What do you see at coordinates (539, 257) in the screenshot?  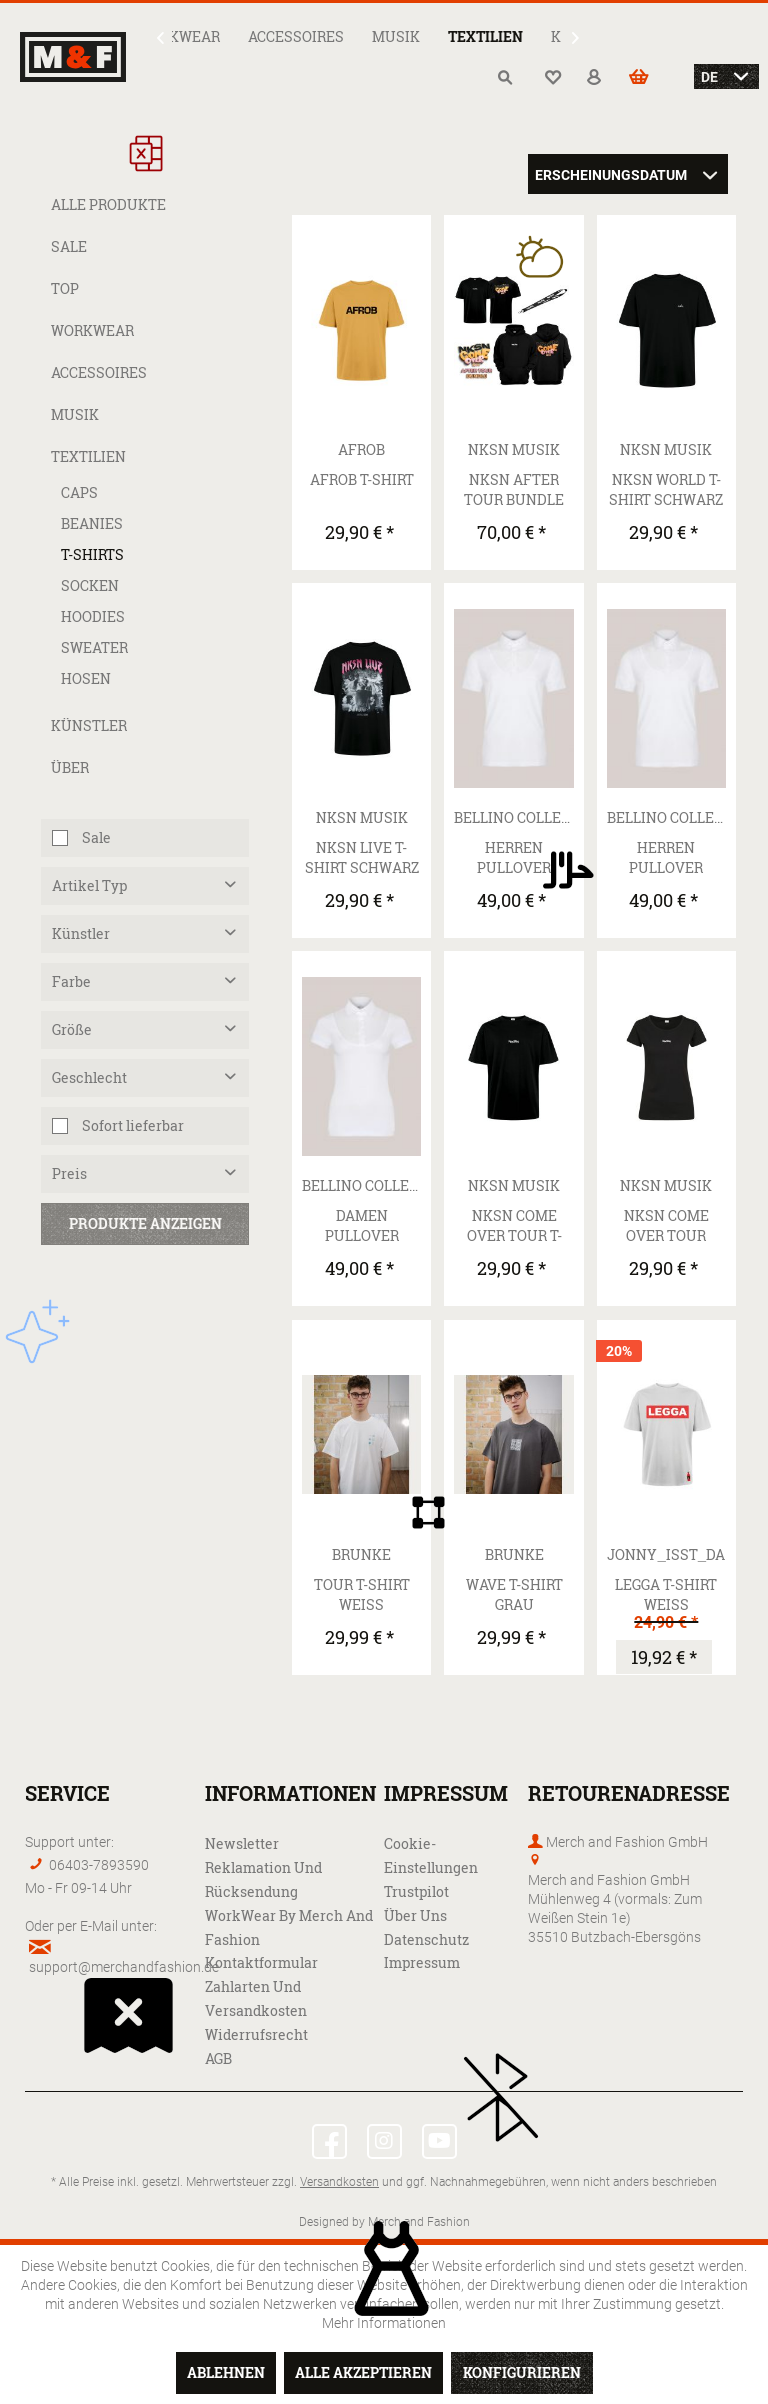 I see `indicates partly cloudy weather conditions` at bounding box center [539, 257].